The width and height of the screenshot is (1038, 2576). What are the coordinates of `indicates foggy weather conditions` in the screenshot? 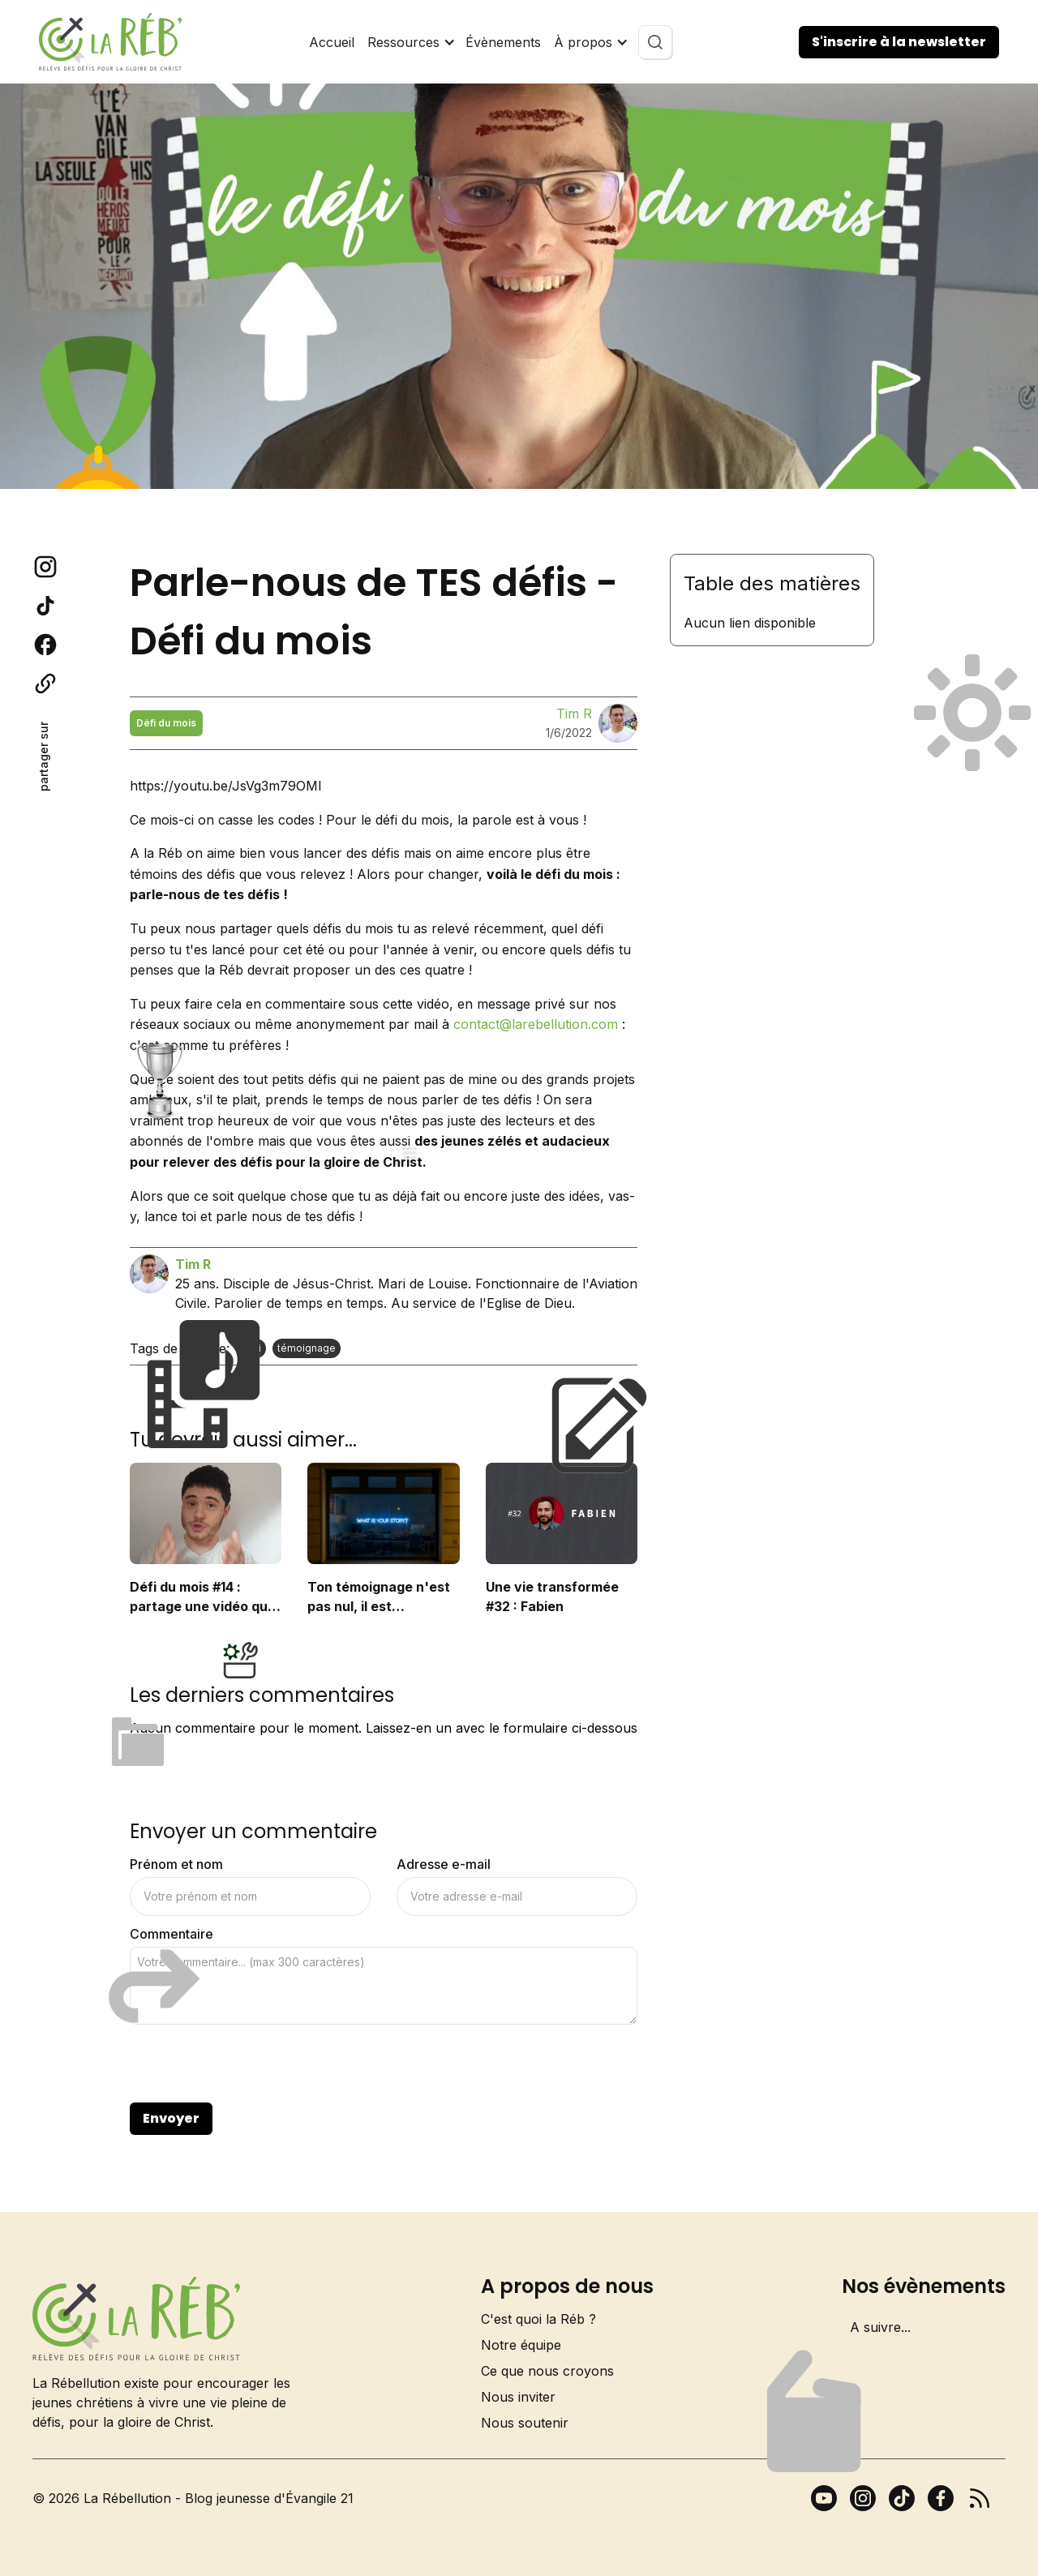 It's located at (410, 1153).